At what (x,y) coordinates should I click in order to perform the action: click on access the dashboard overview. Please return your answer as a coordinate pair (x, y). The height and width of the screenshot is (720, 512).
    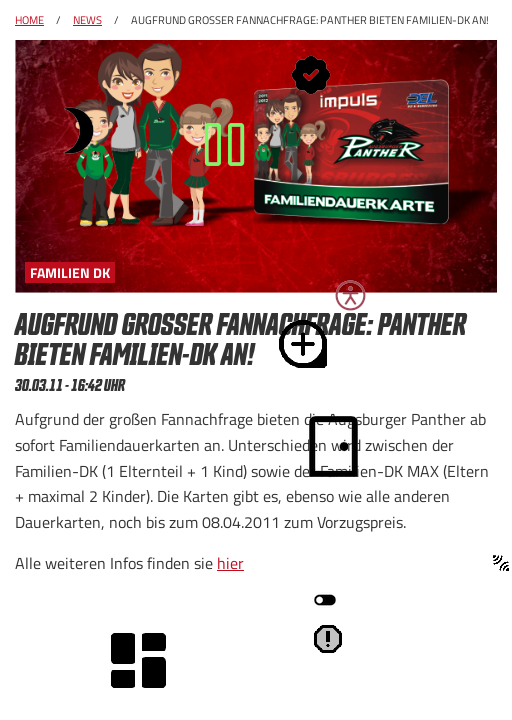
    Looking at the image, I should click on (138, 660).